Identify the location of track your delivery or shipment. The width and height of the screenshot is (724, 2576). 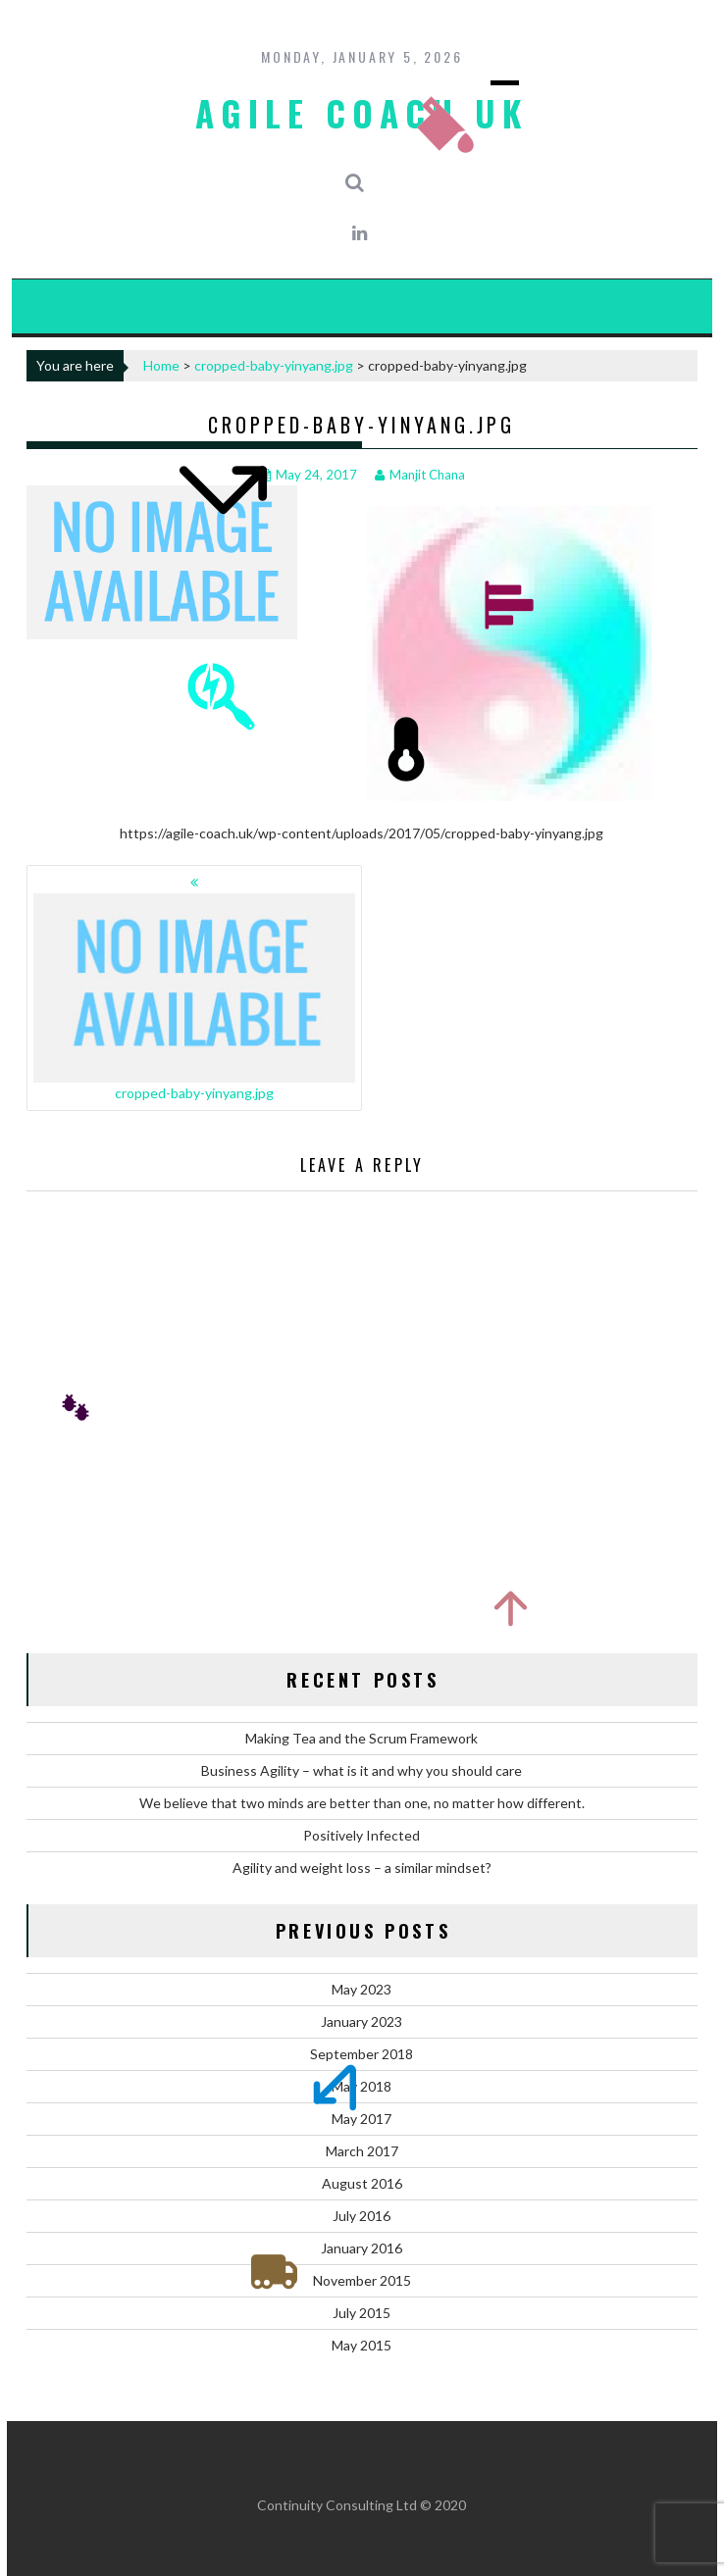
(274, 2270).